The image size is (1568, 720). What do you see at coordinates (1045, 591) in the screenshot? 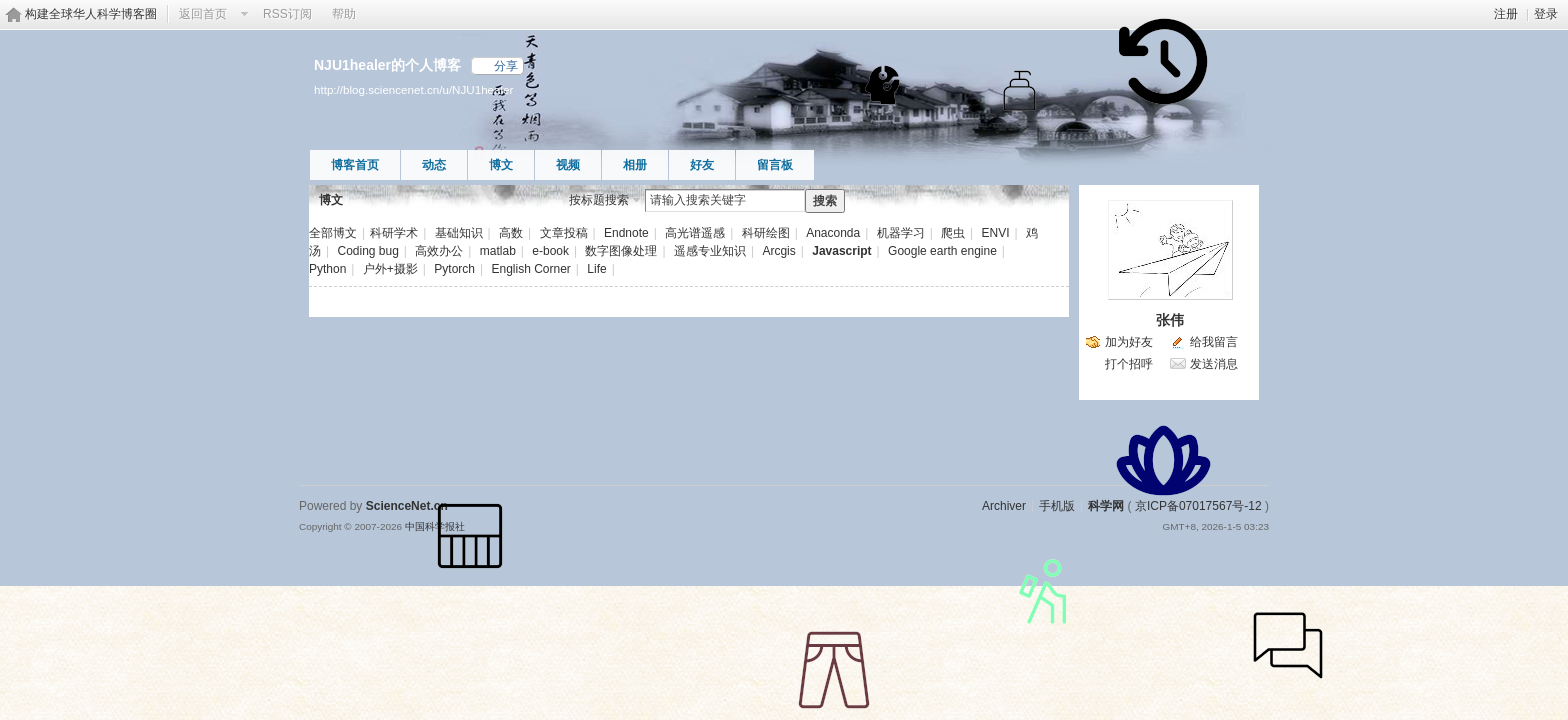
I see `access hiking trails or outdoor activities` at bounding box center [1045, 591].